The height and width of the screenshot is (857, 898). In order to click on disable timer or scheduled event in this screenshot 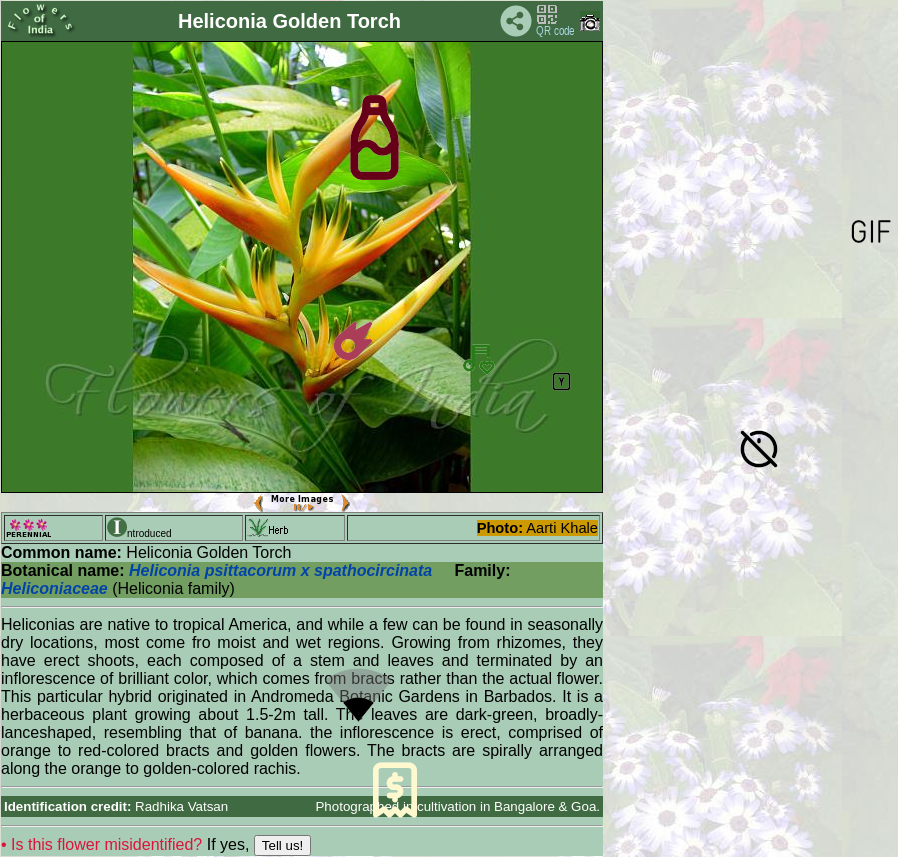, I will do `click(759, 449)`.